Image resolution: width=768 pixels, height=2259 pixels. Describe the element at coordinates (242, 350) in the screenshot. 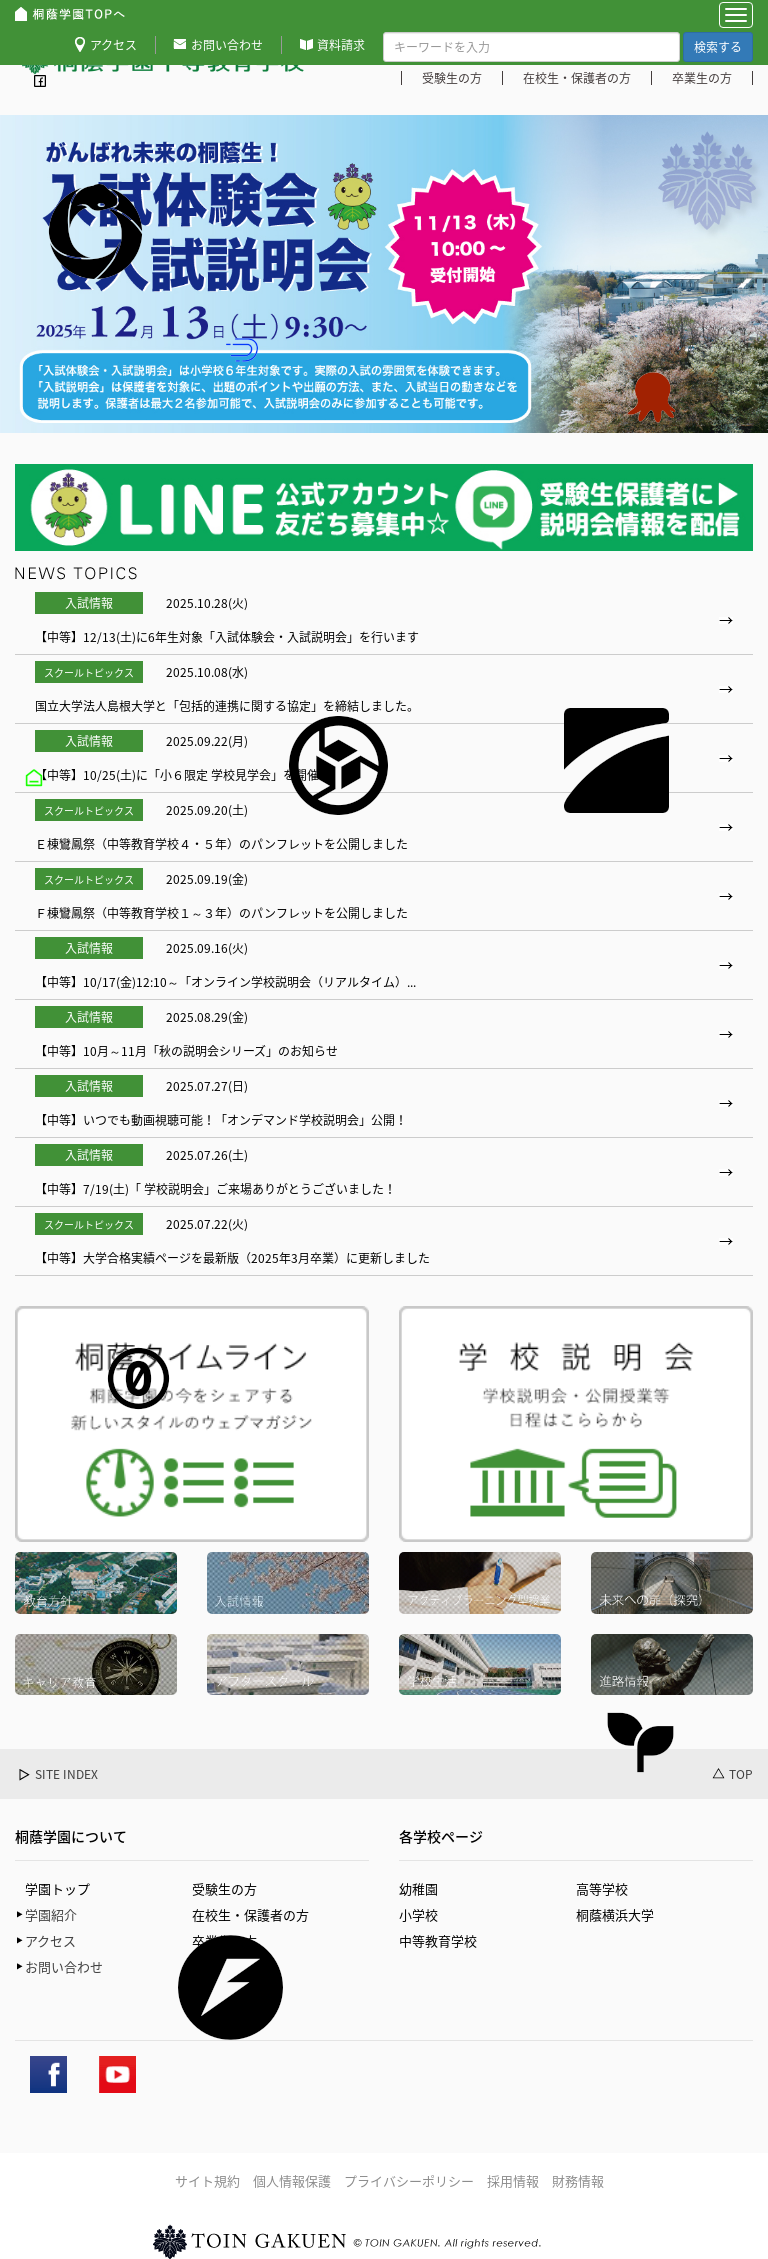

I see `apache druid logo` at that location.